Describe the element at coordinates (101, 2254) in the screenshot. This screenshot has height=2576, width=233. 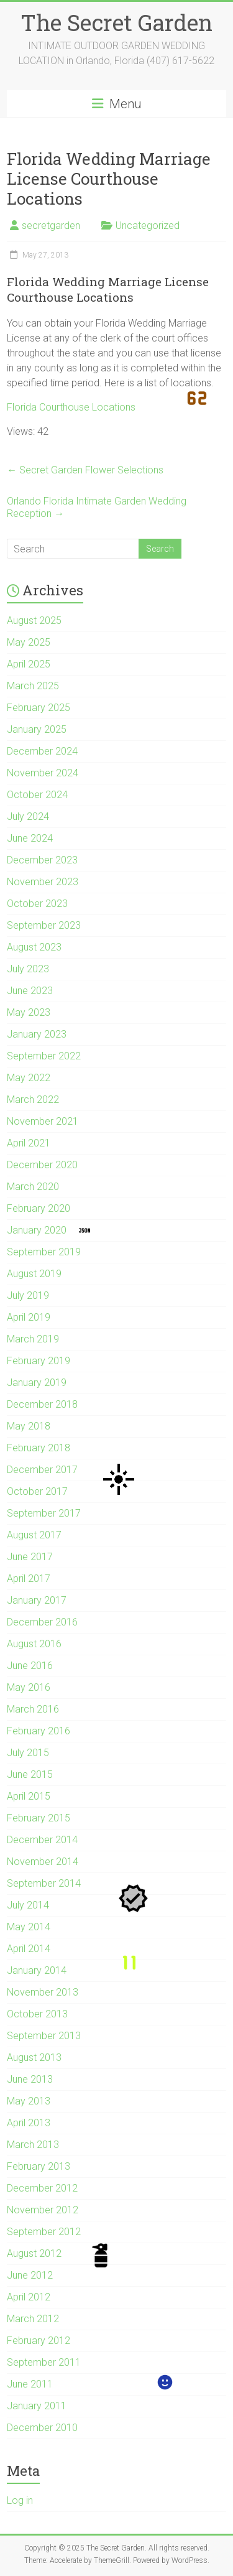
I see `locate fire safety equipment` at that location.